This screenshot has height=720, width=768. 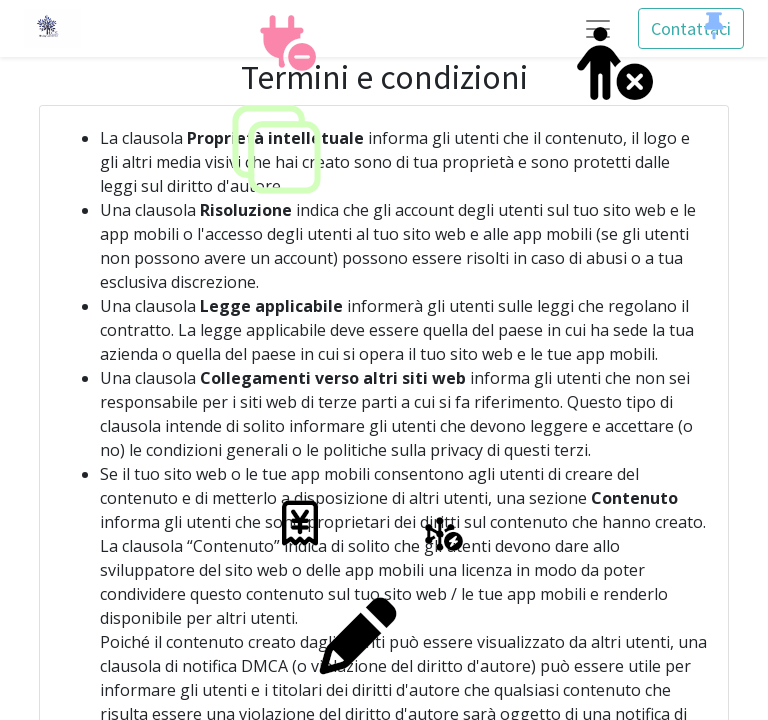 I want to click on view yen transaction receipt, so click(x=300, y=523).